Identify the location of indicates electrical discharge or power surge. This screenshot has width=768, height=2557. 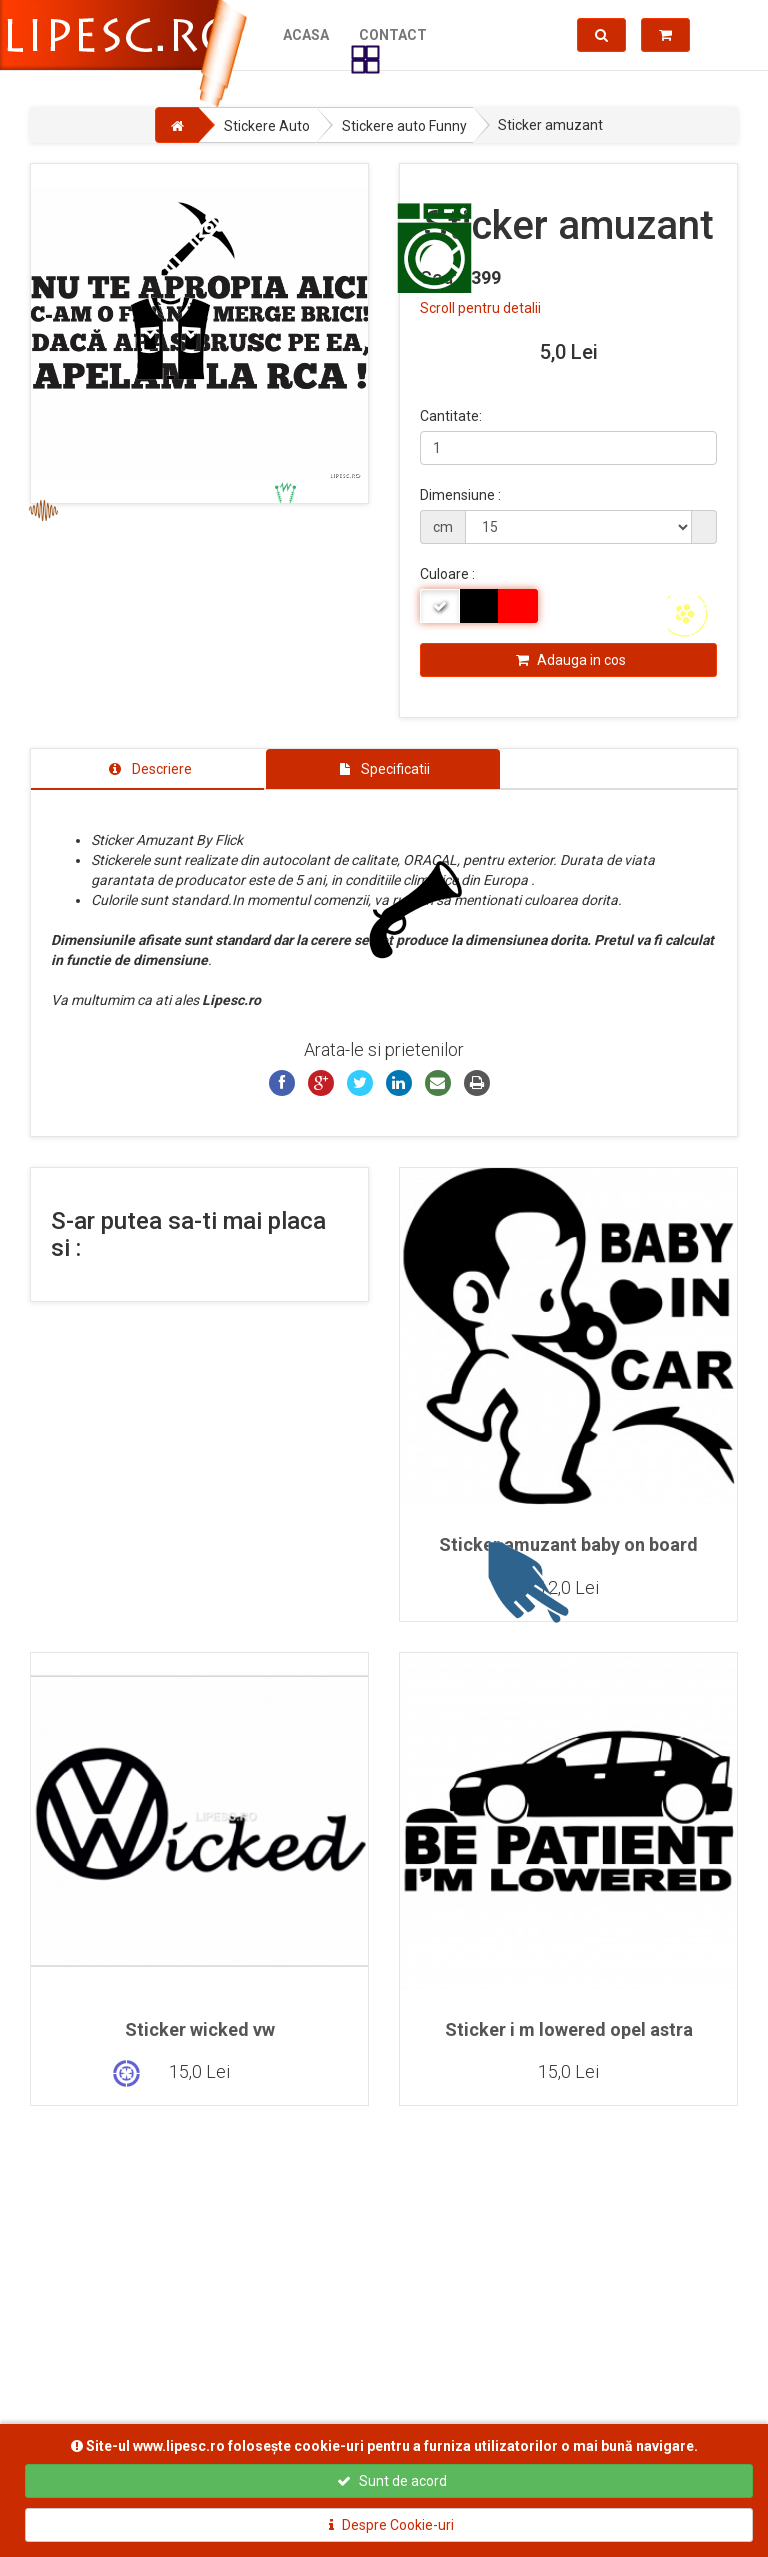
(285, 492).